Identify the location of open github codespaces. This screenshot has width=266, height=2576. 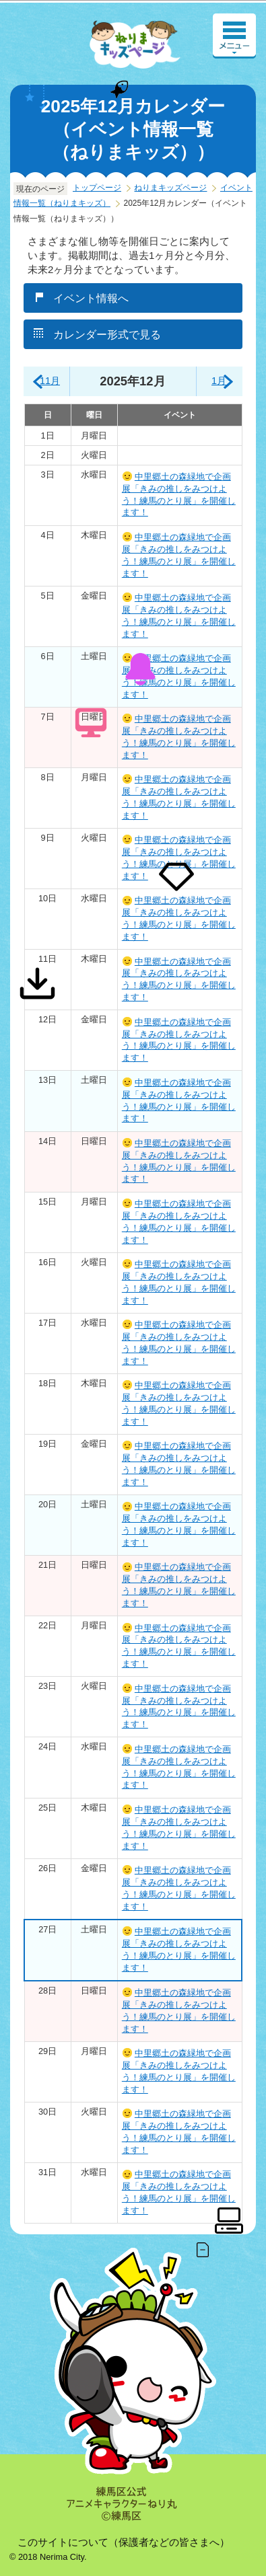
(229, 2221).